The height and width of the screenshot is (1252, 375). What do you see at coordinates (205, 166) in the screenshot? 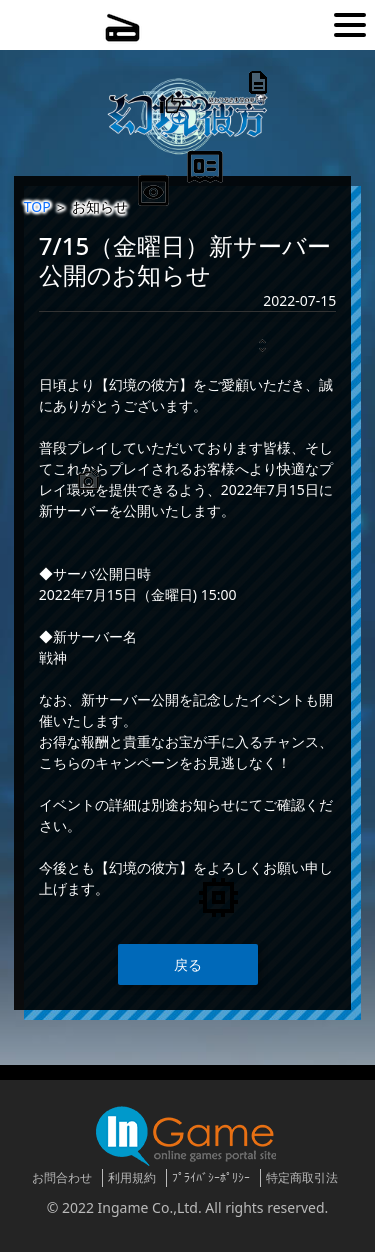
I see `view news or articles` at bounding box center [205, 166].